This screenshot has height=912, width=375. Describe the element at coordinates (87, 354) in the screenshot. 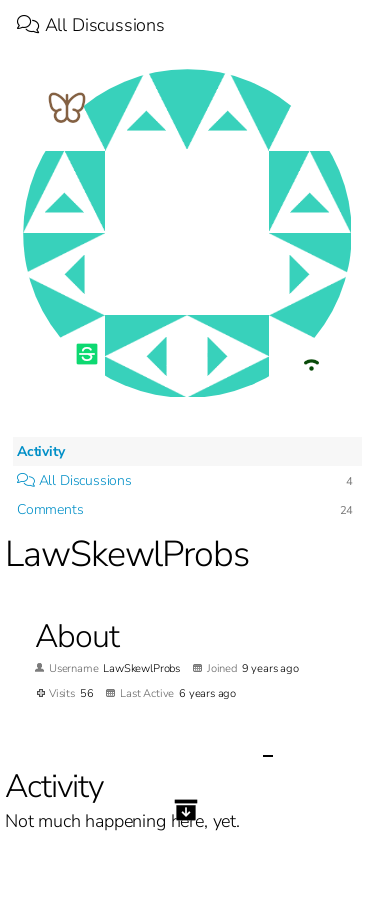

I see `apply strikethrough formatting to selected text` at that location.